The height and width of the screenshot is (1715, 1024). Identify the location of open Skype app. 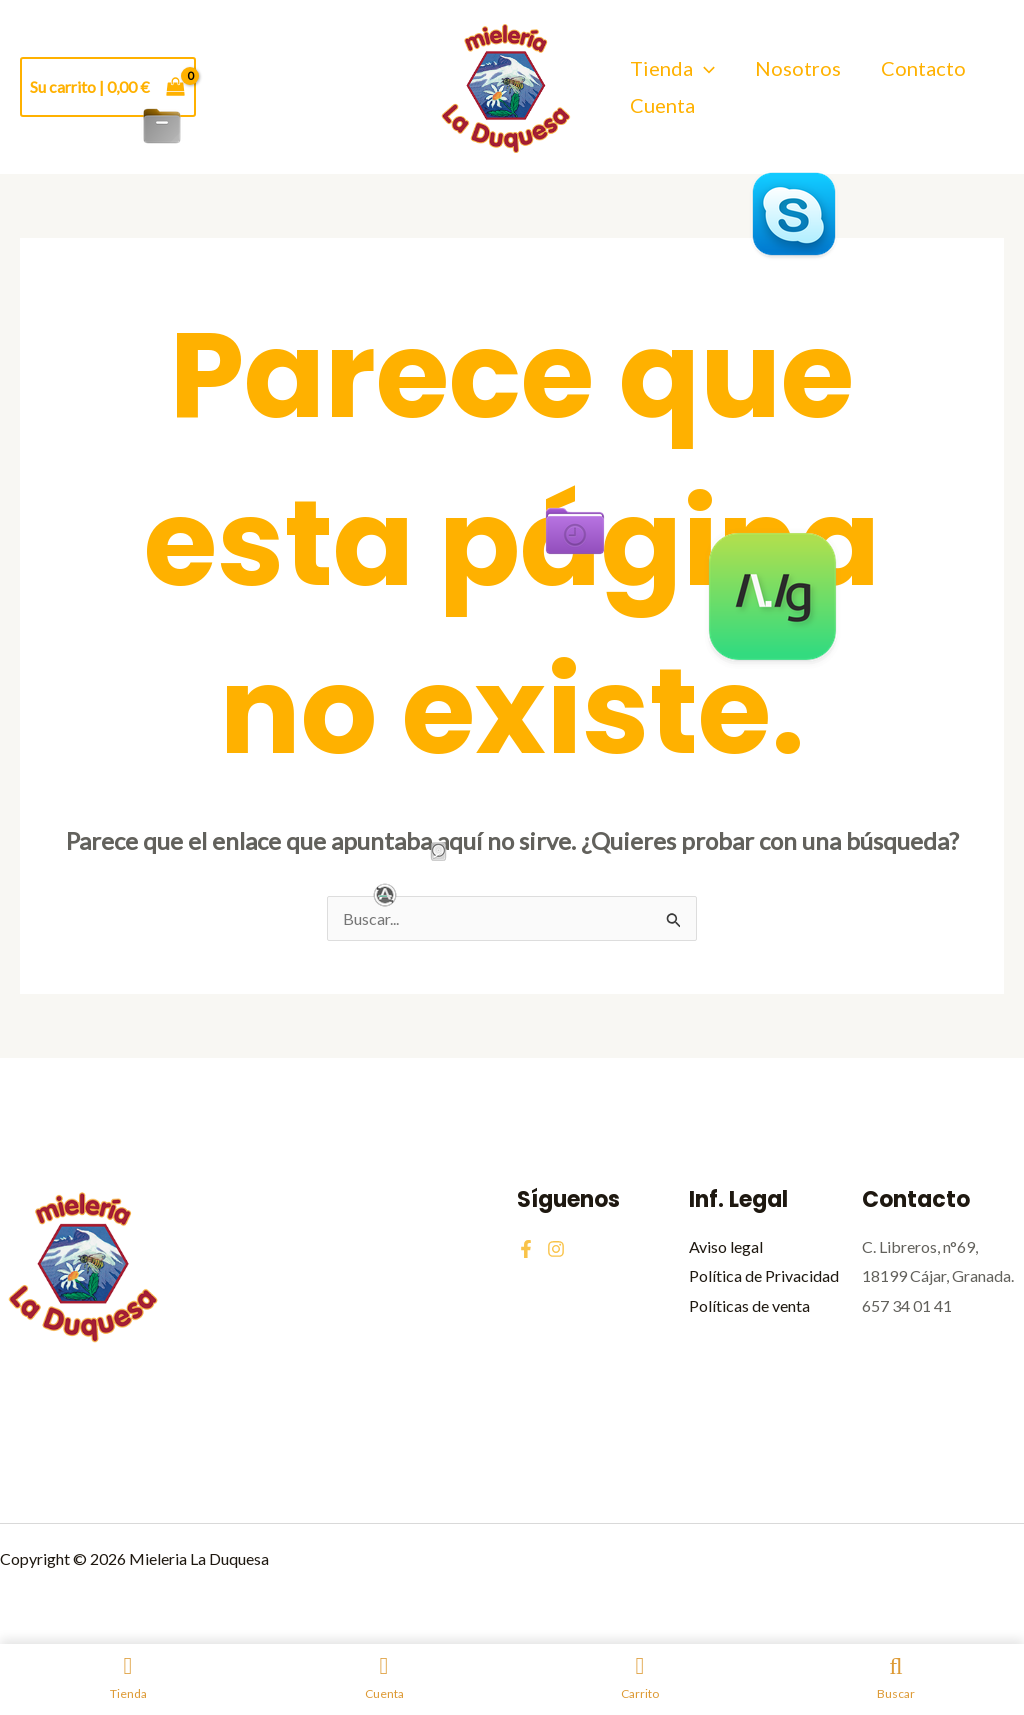
(794, 214).